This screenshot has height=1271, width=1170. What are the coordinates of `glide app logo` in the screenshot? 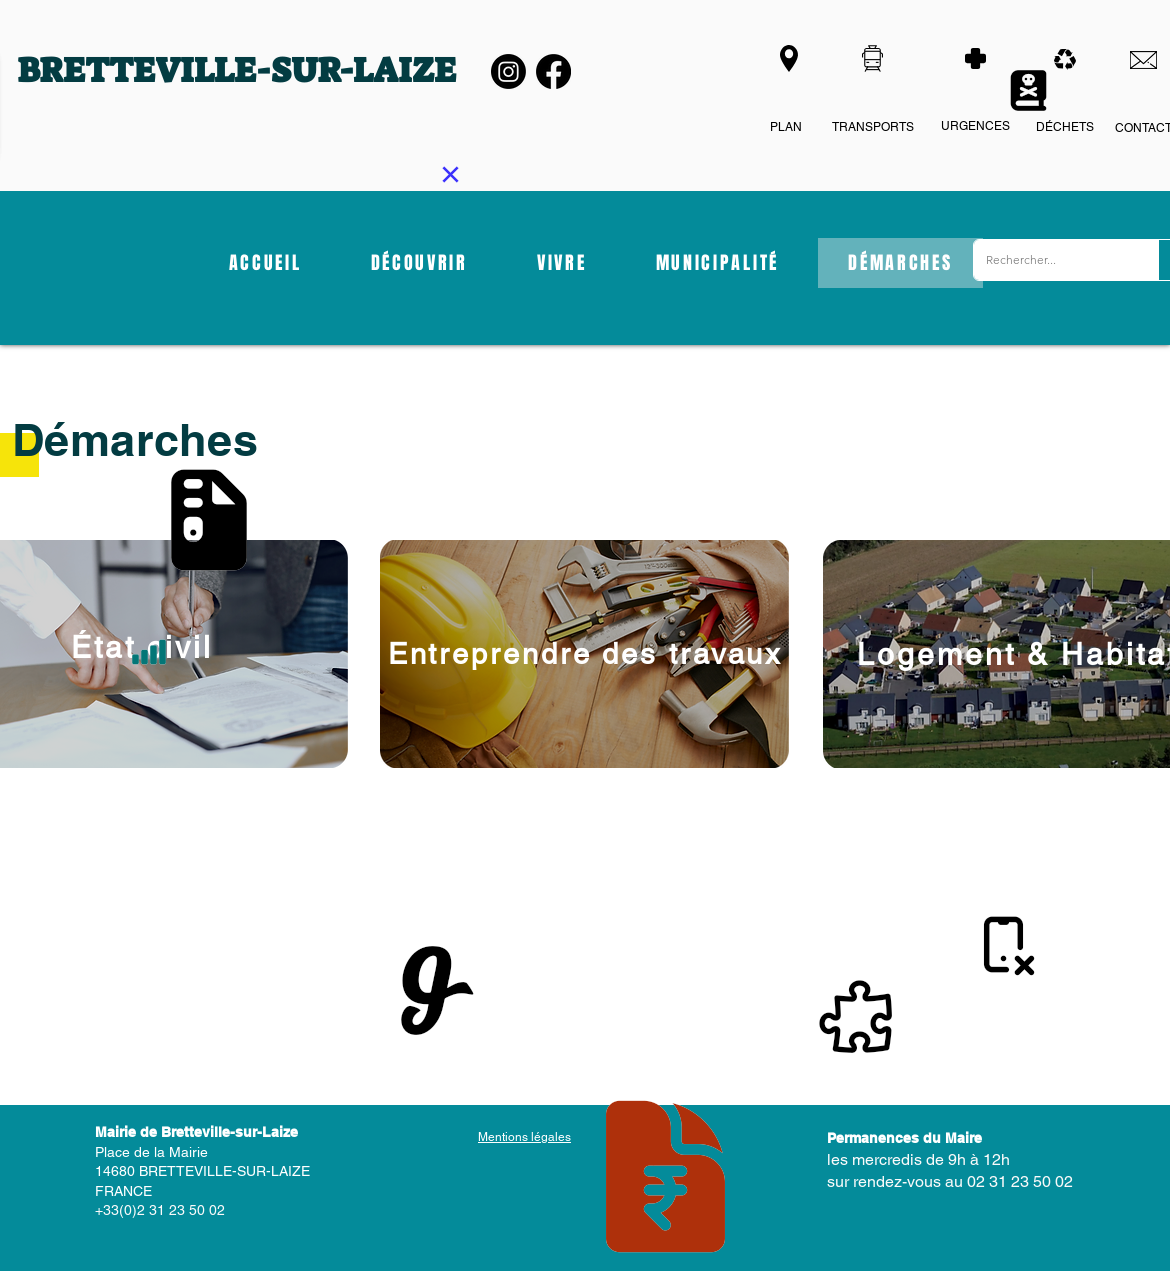 It's located at (434, 990).